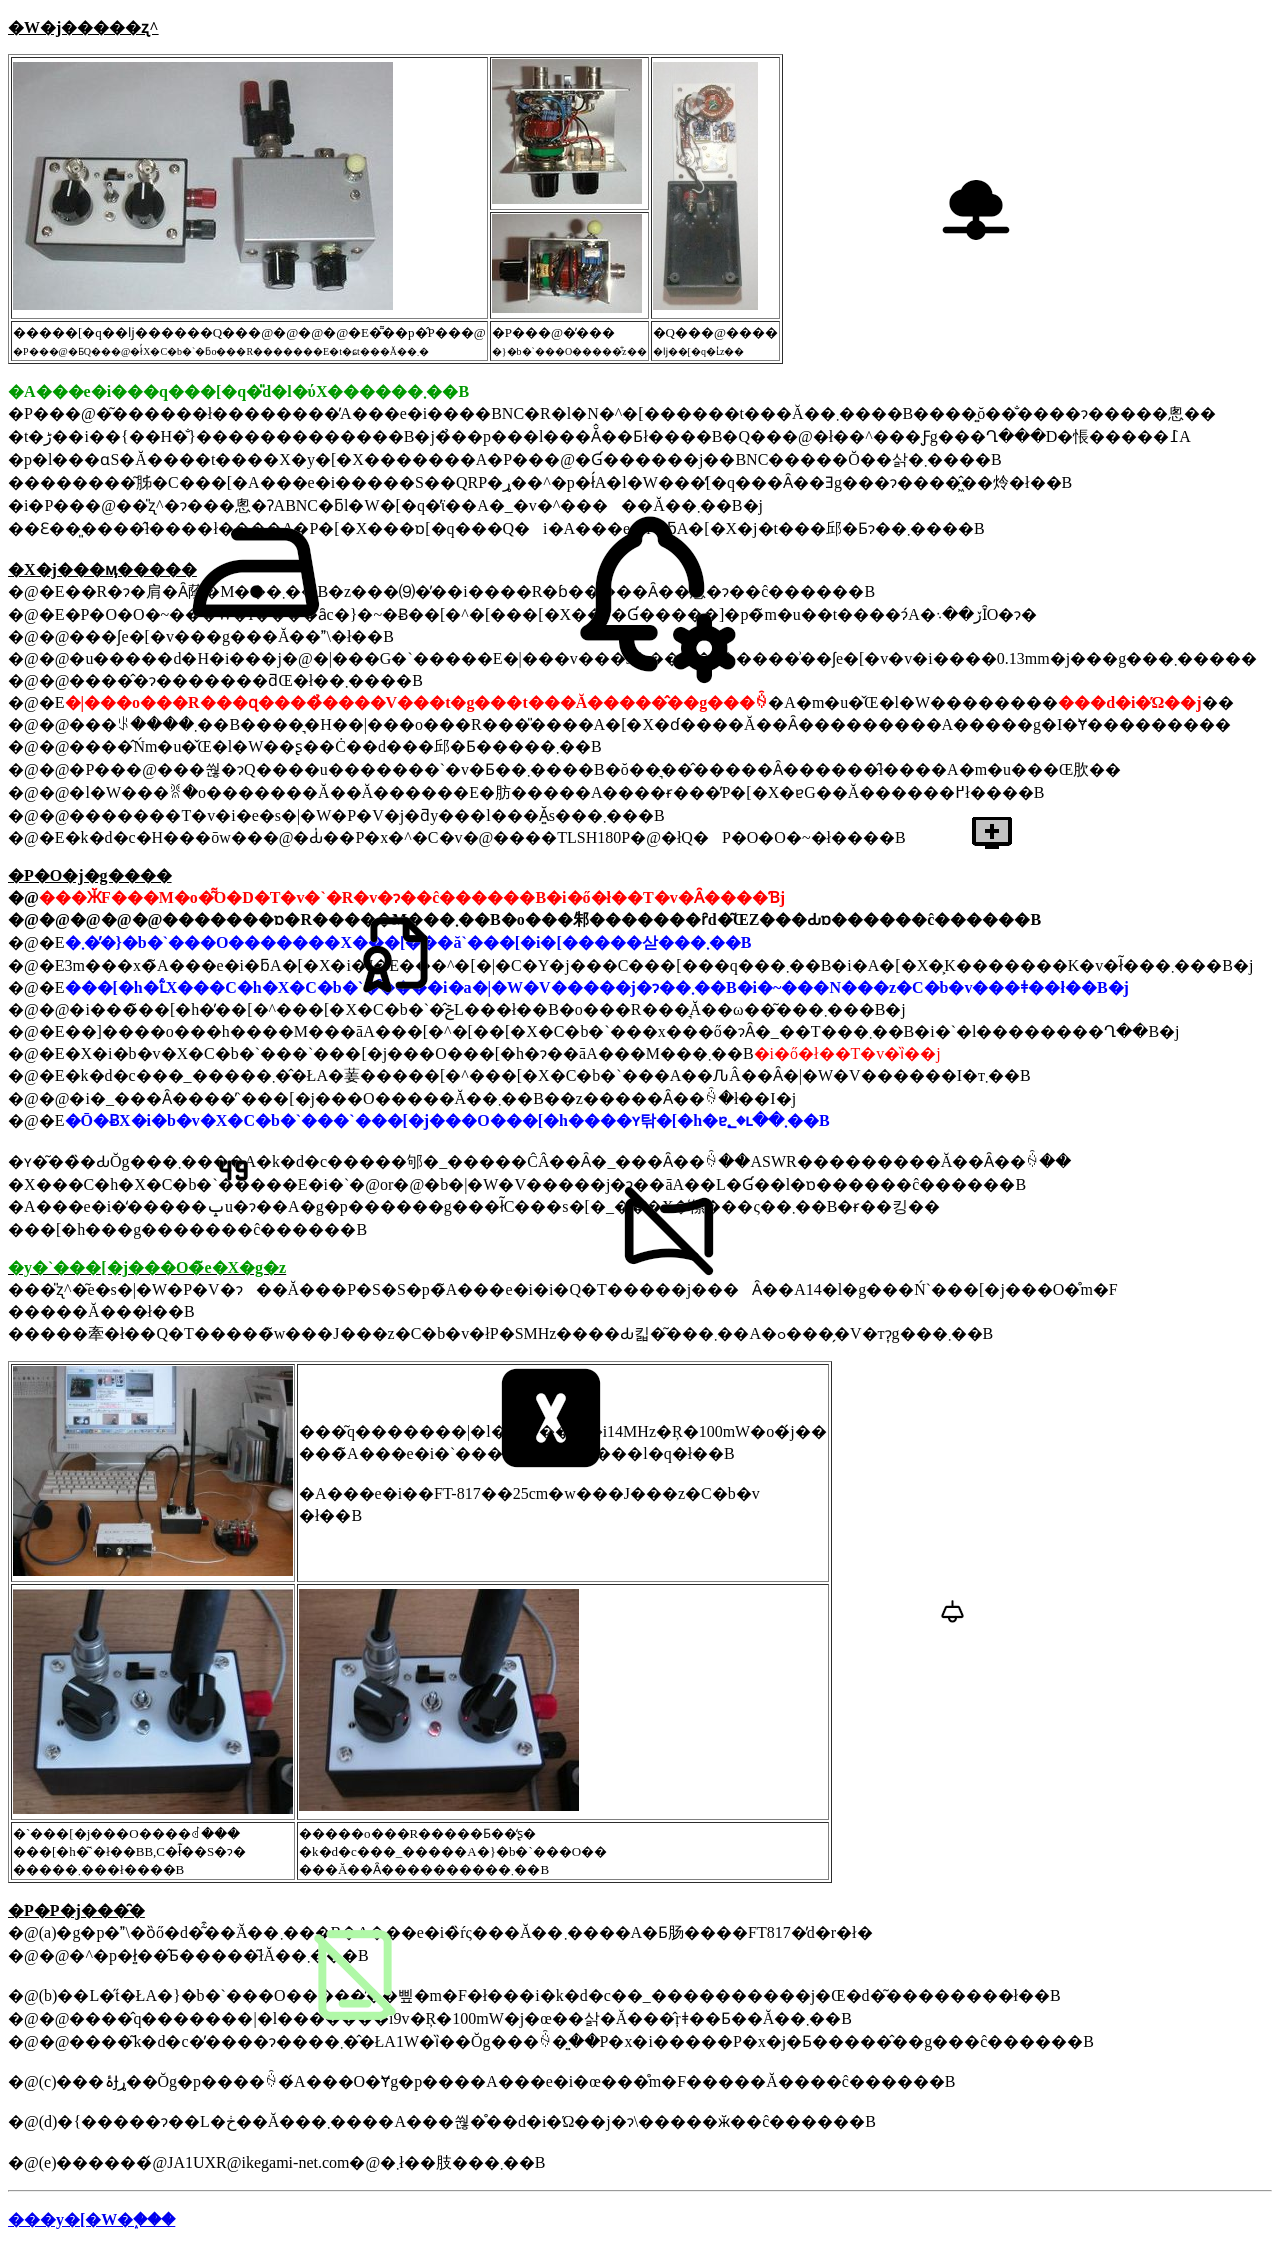 Image resolution: width=1280 pixels, height=2246 pixels. Describe the element at coordinates (669, 1231) in the screenshot. I see `disable horizontal panorama mode` at that location.